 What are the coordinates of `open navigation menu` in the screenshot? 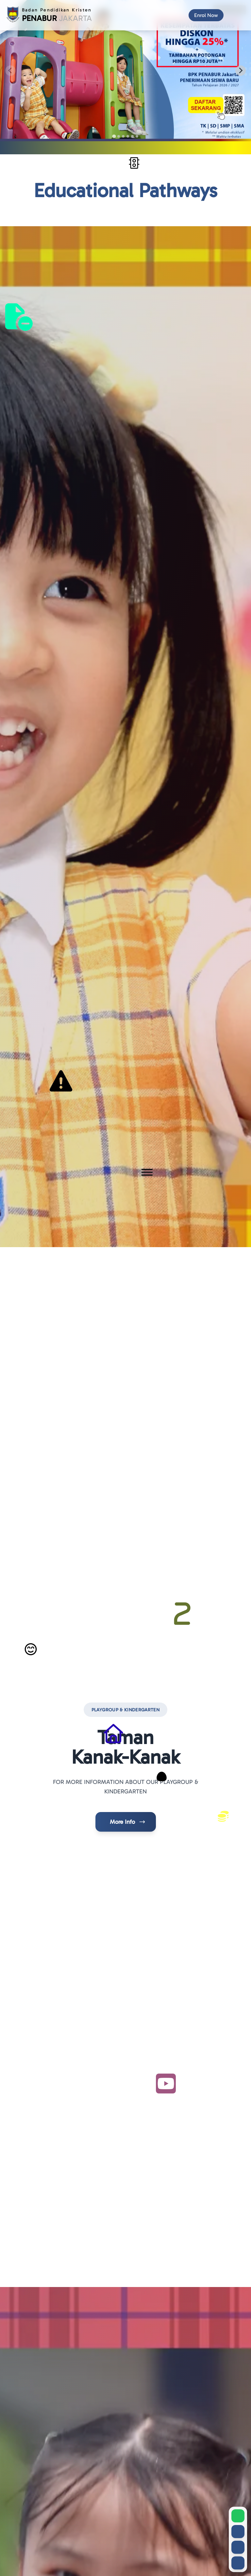 It's located at (147, 1172).